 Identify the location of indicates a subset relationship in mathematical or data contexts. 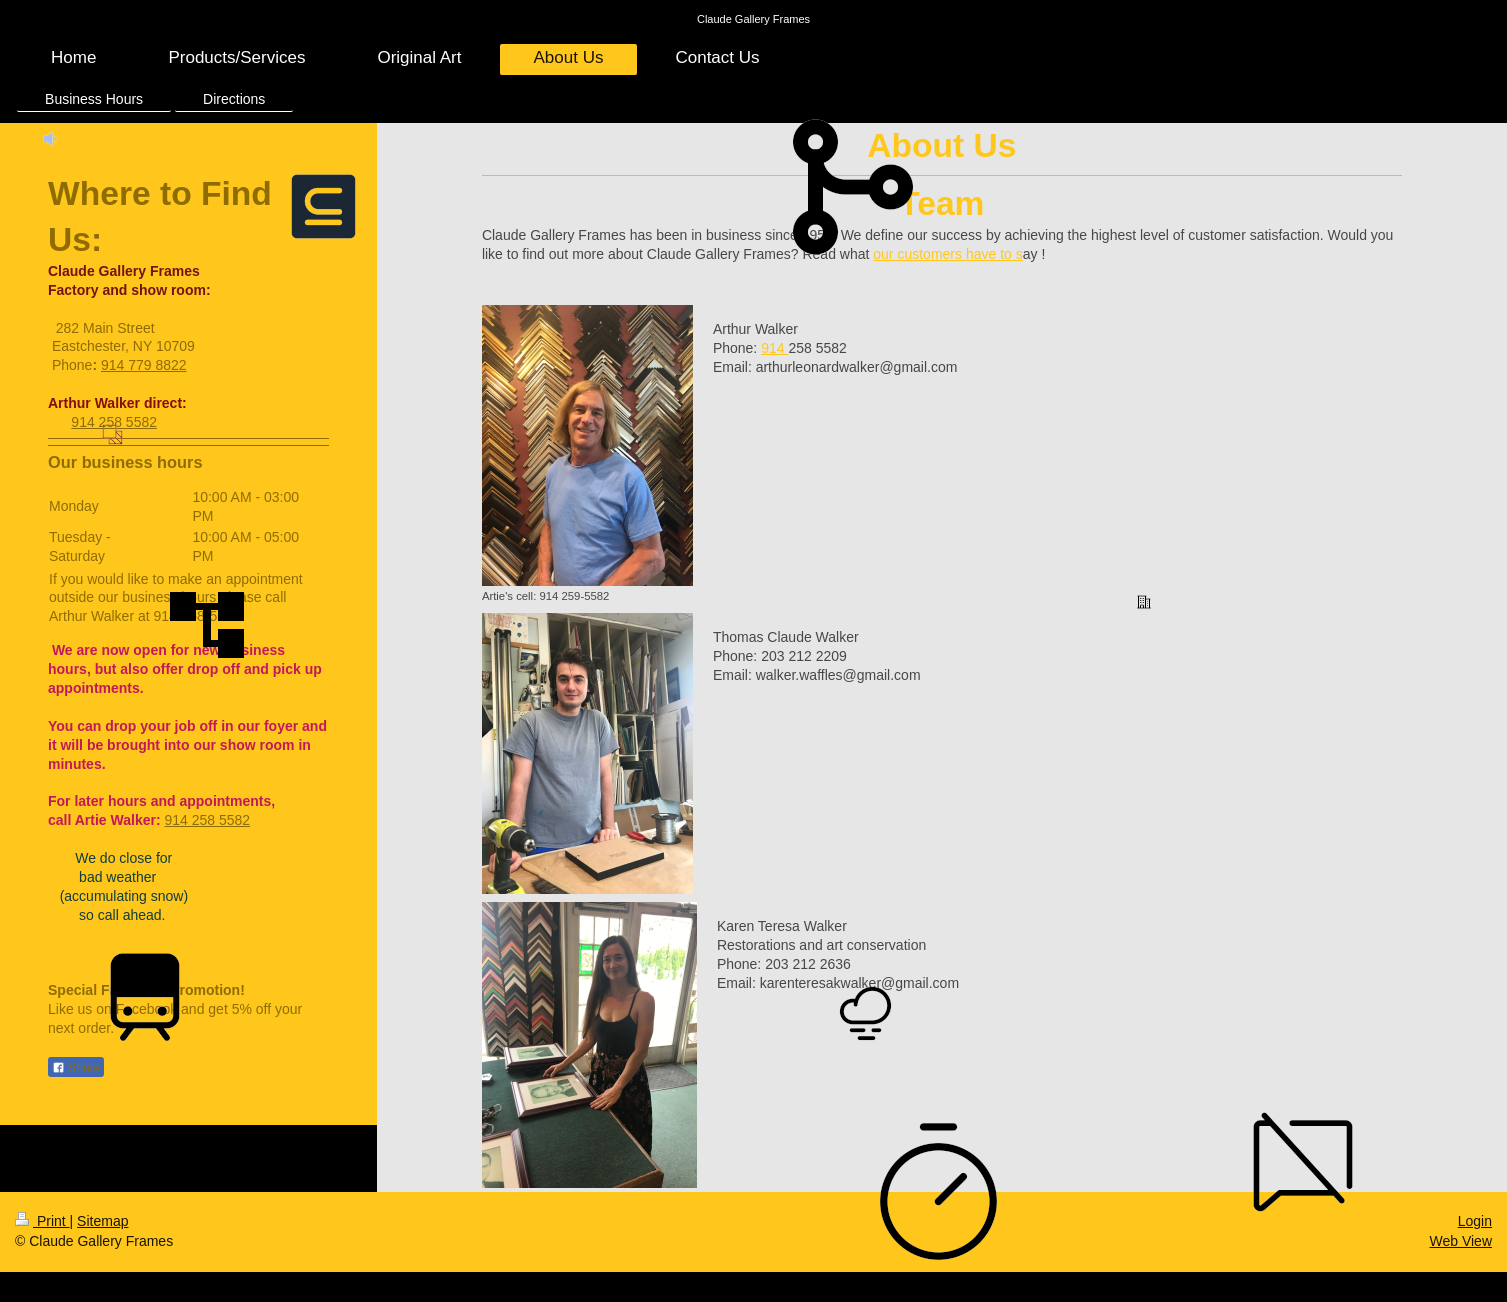
(323, 206).